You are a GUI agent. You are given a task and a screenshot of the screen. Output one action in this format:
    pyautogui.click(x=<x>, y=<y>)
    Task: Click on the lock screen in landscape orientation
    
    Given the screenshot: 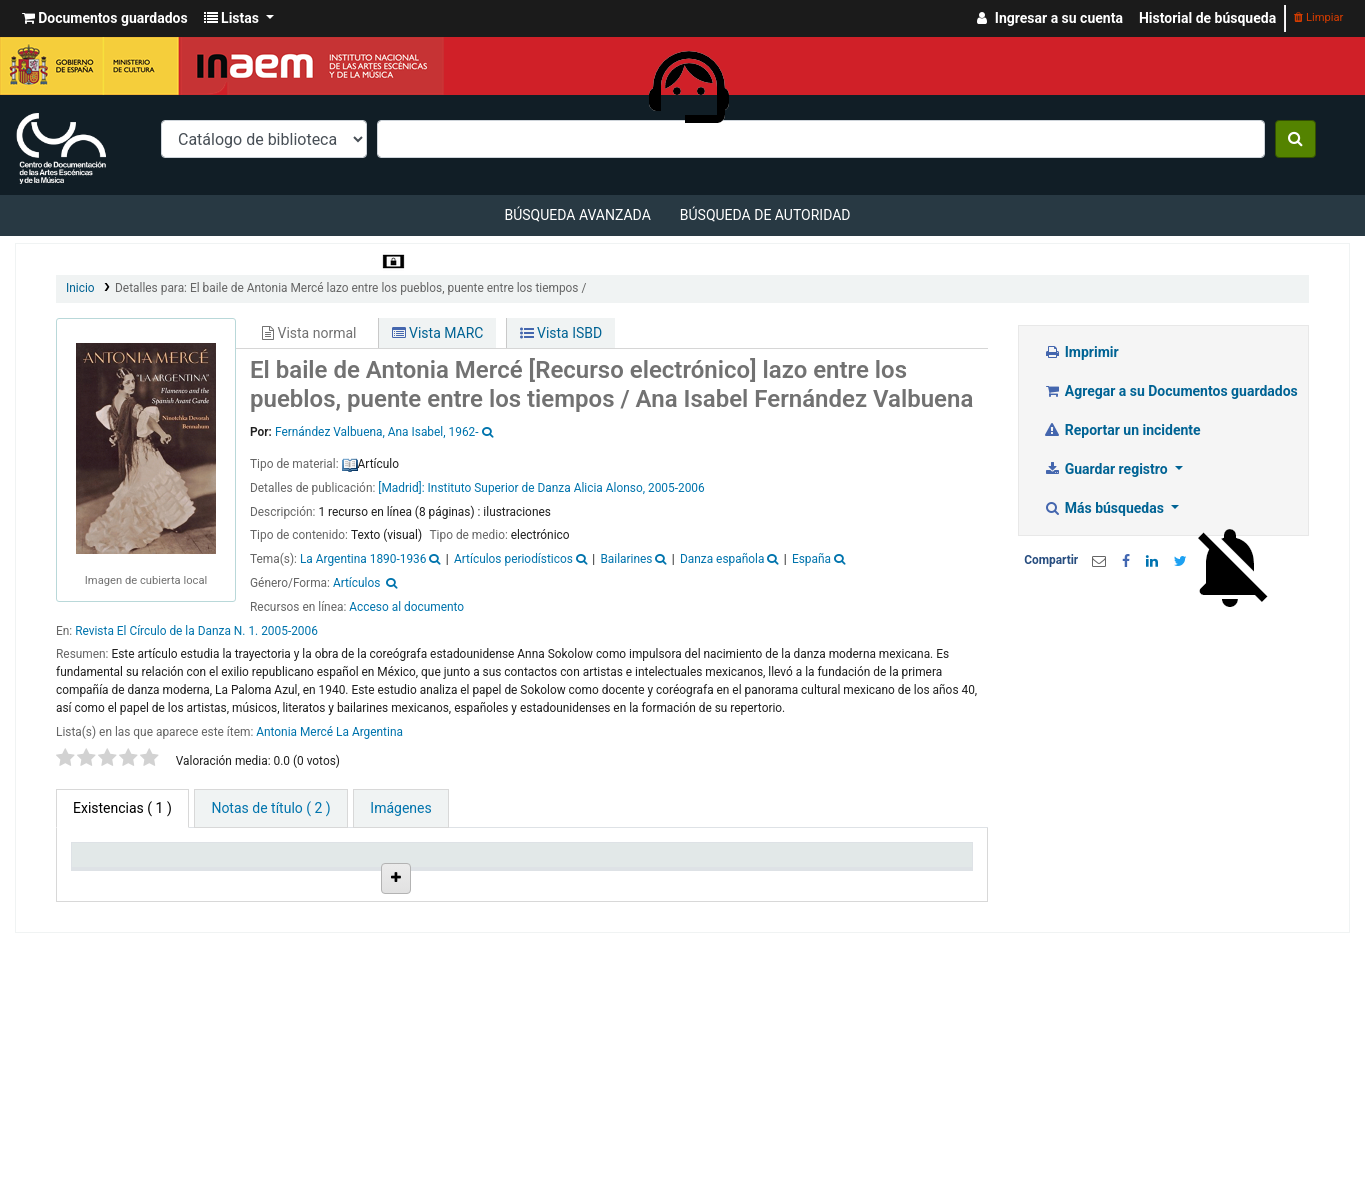 What is the action you would take?
    pyautogui.click(x=393, y=261)
    